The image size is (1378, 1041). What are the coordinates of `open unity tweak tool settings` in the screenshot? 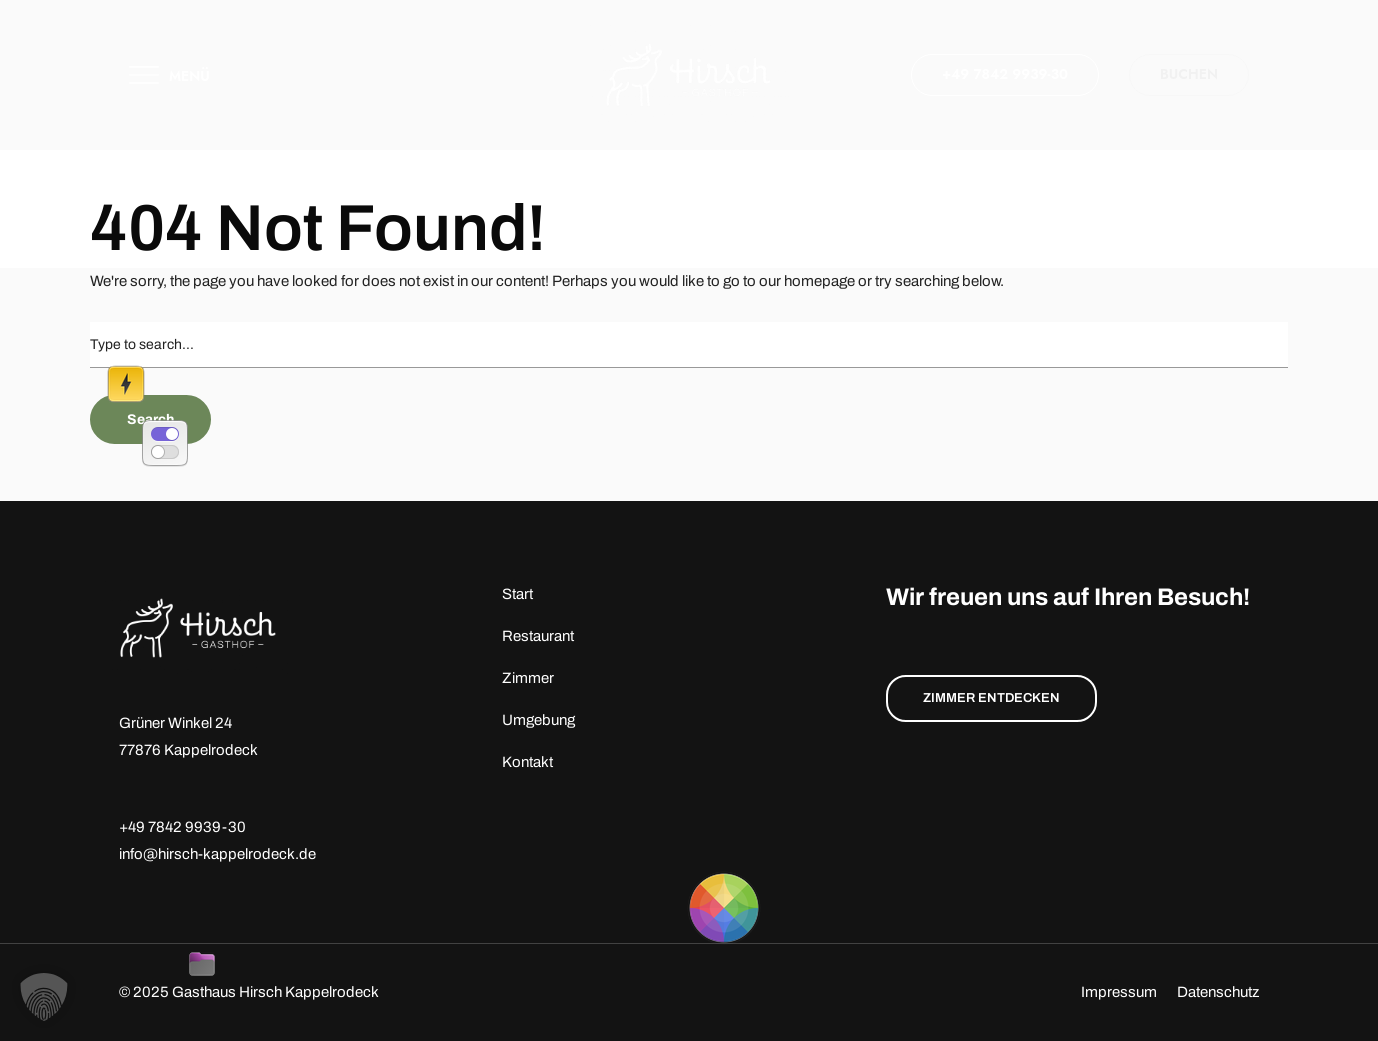 It's located at (165, 443).